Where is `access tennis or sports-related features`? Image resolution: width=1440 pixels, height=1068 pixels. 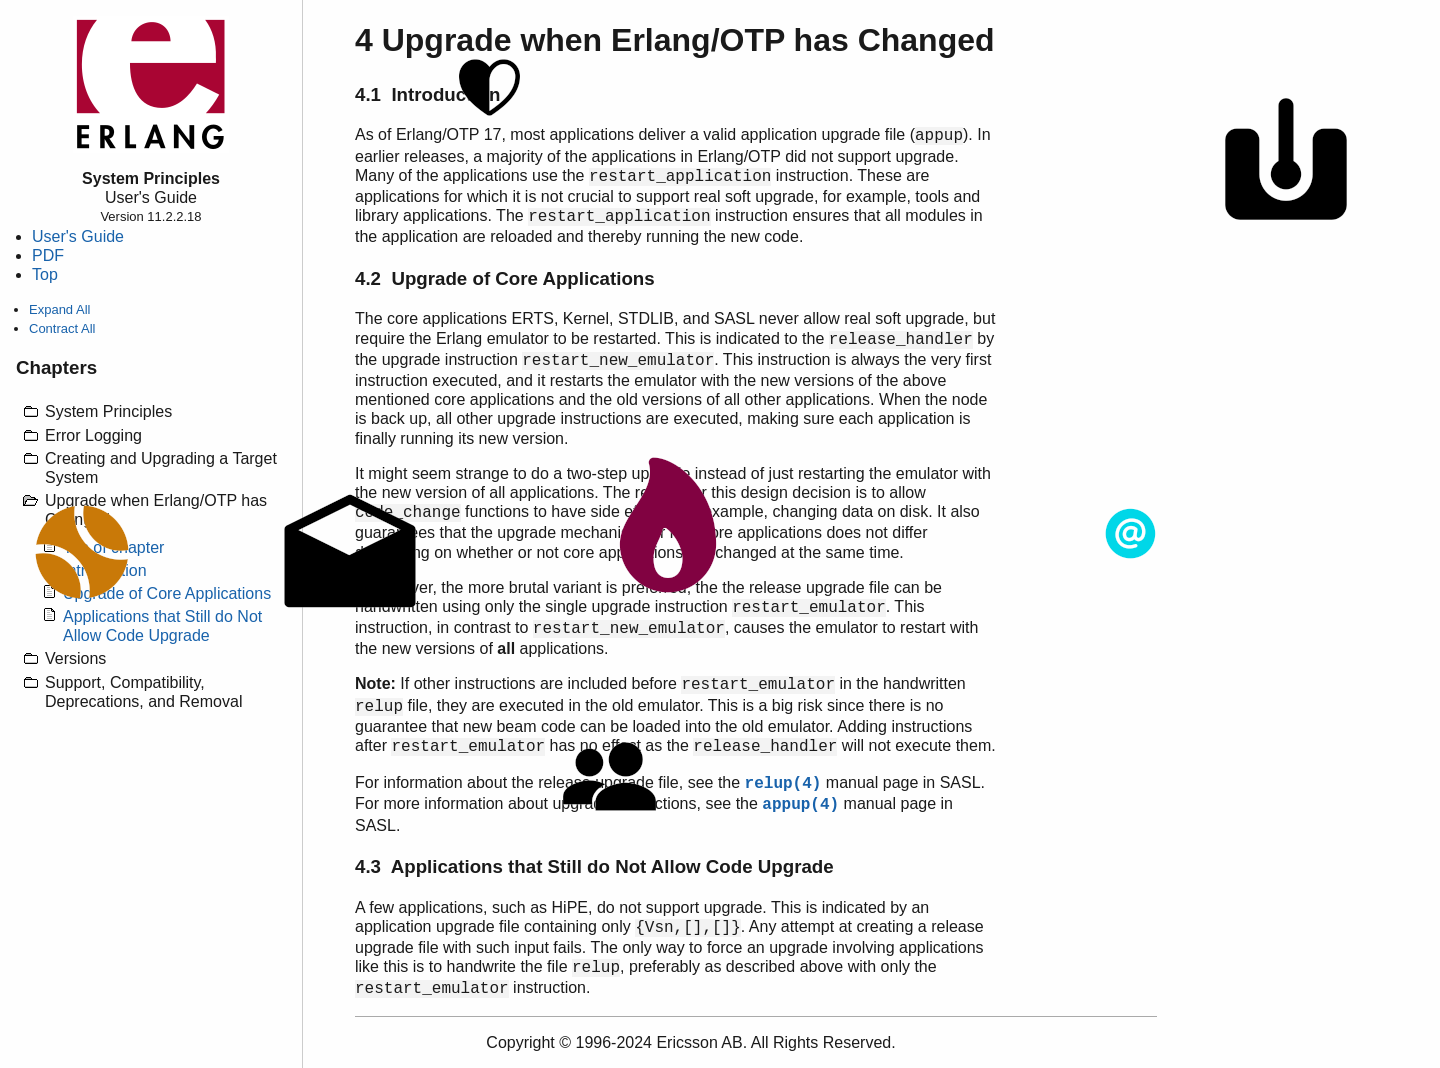 access tennis or sports-related features is located at coordinates (82, 552).